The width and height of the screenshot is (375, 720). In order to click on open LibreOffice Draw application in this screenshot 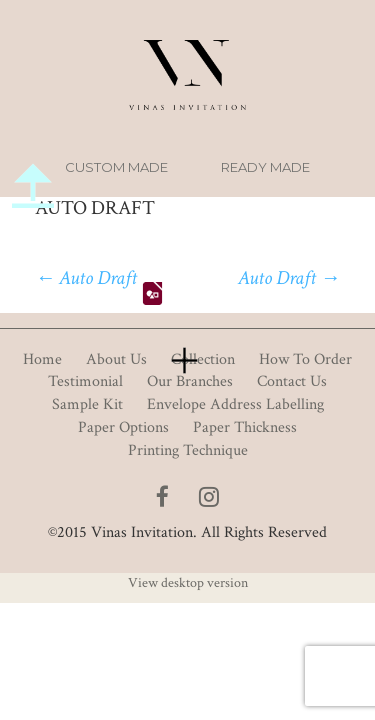, I will do `click(152, 293)`.